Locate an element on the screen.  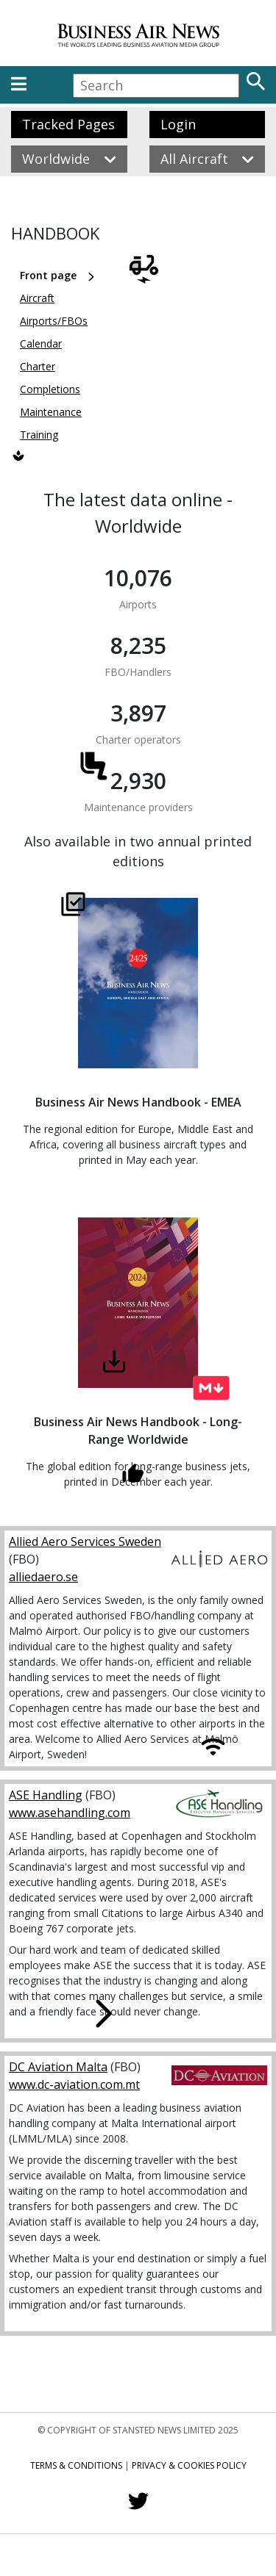
item successfully added to library is located at coordinates (73, 904).